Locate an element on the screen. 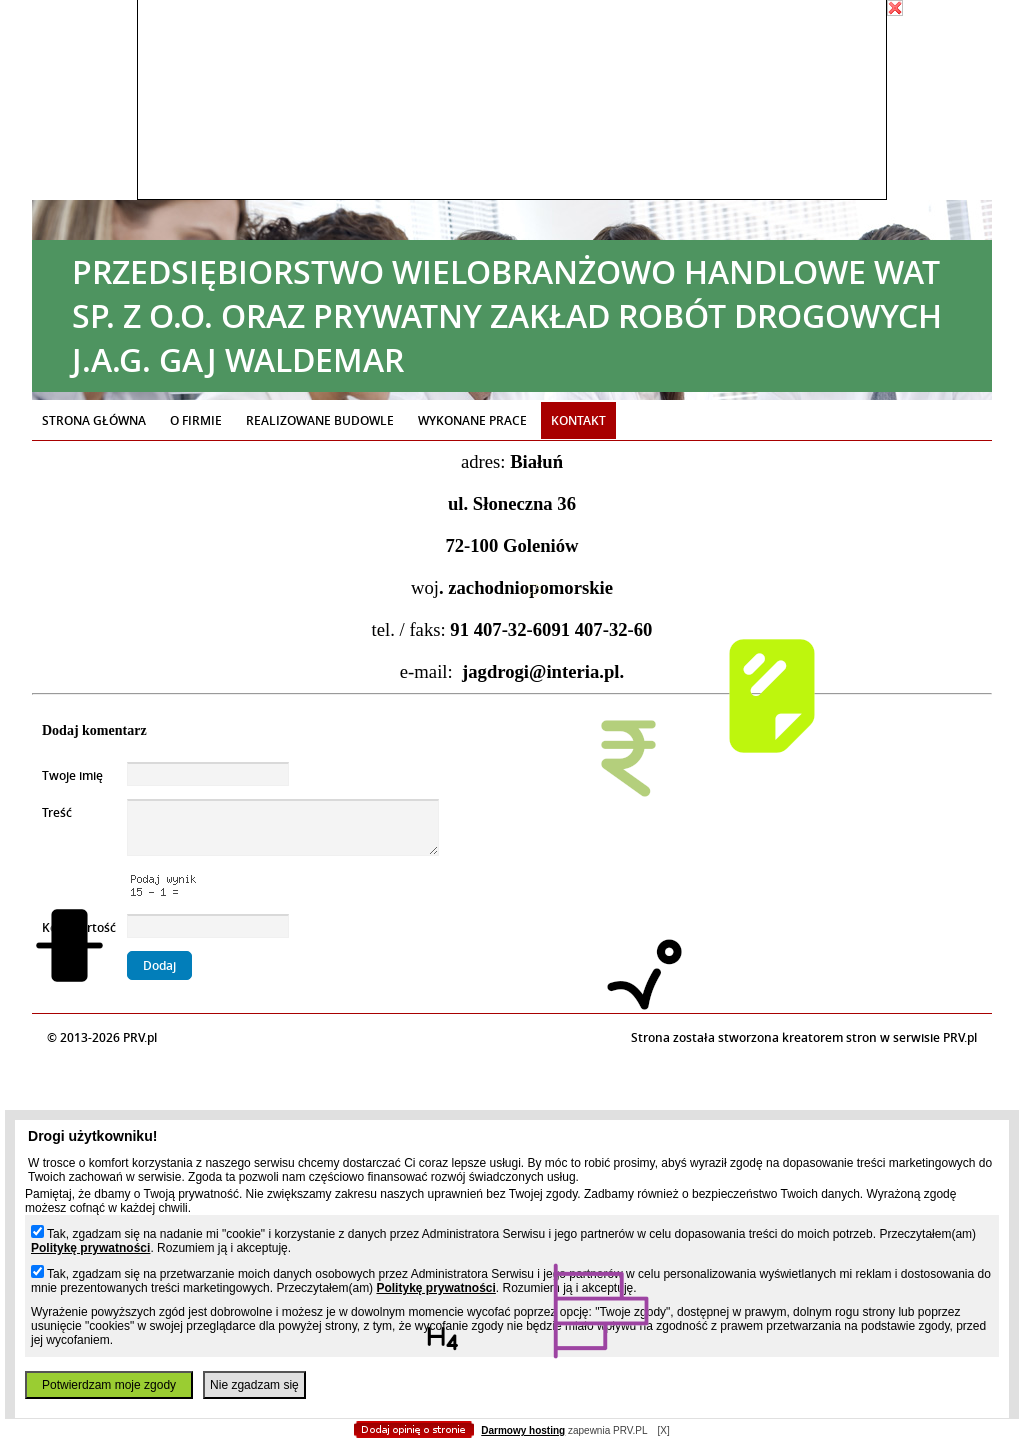 The image size is (1024, 1438). indicates price or payment in Indian rupees is located at coordinates (628, 758).